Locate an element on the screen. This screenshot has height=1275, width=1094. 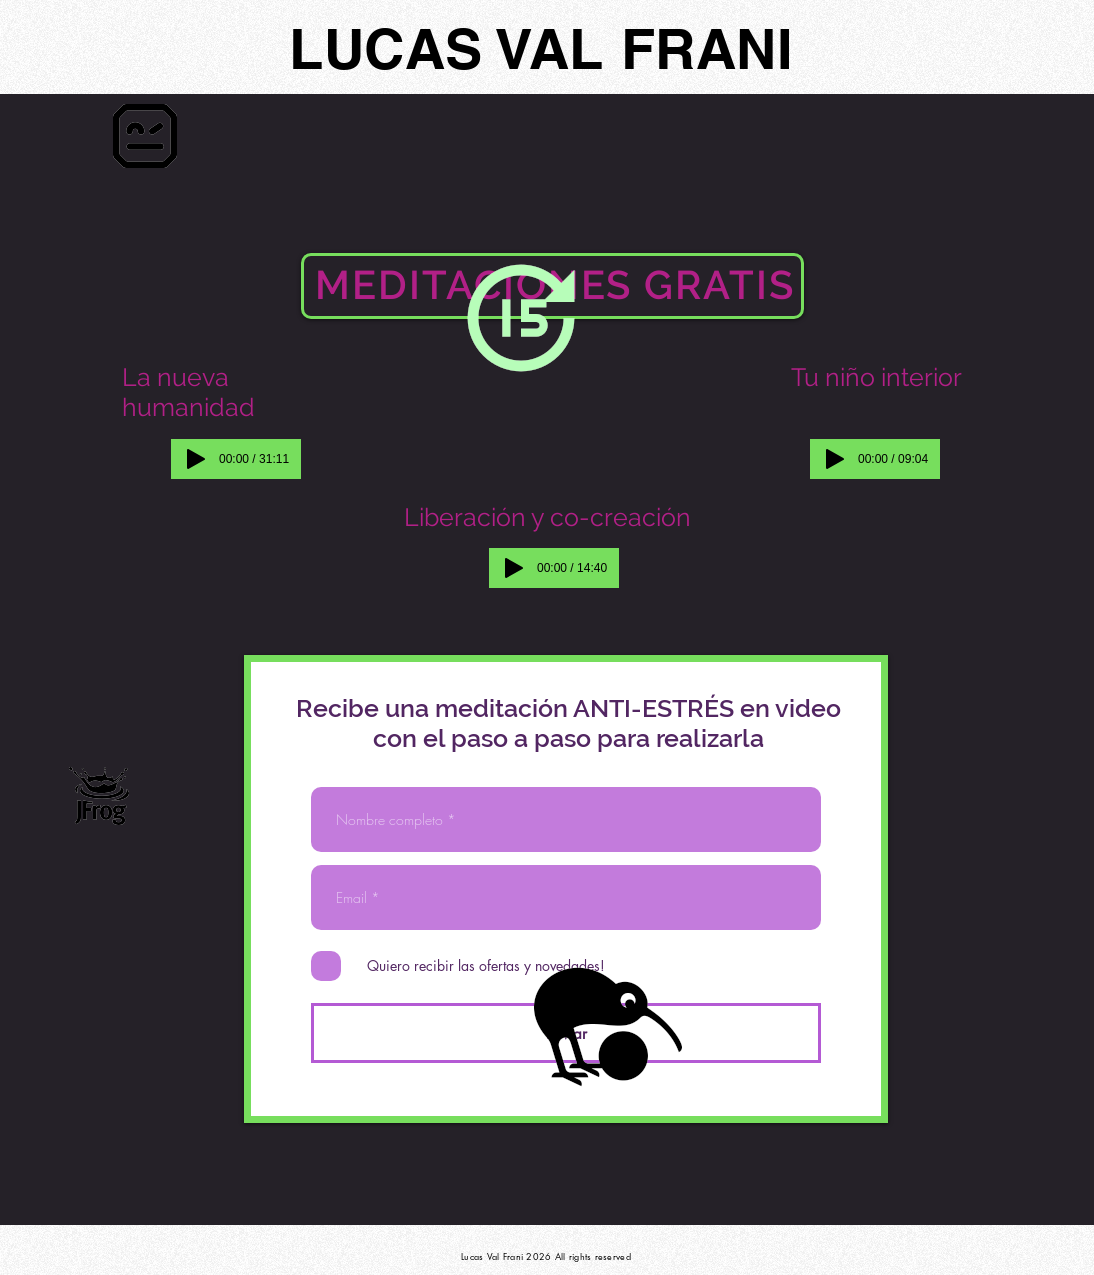
skip forward 15 seconds is located at coordinates (521, 318).